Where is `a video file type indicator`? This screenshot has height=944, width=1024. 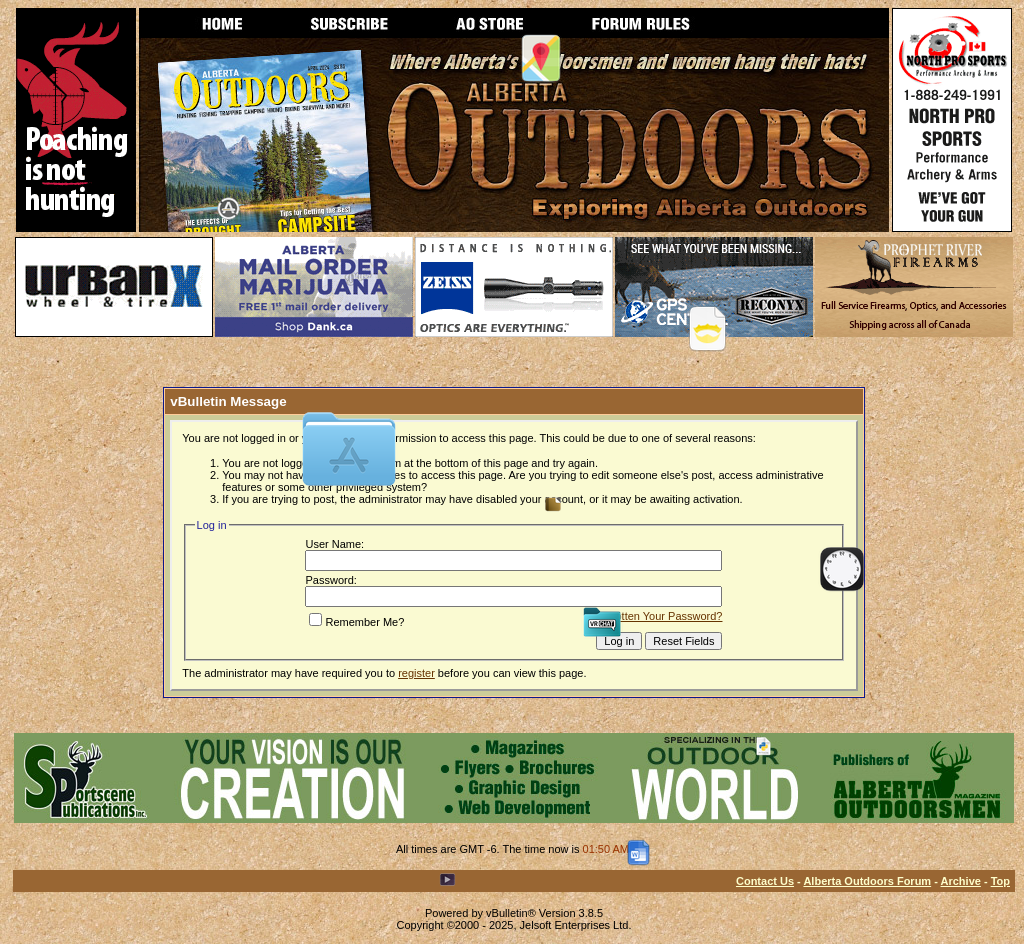
a video file type indicator is located at coordinates (447, 878).